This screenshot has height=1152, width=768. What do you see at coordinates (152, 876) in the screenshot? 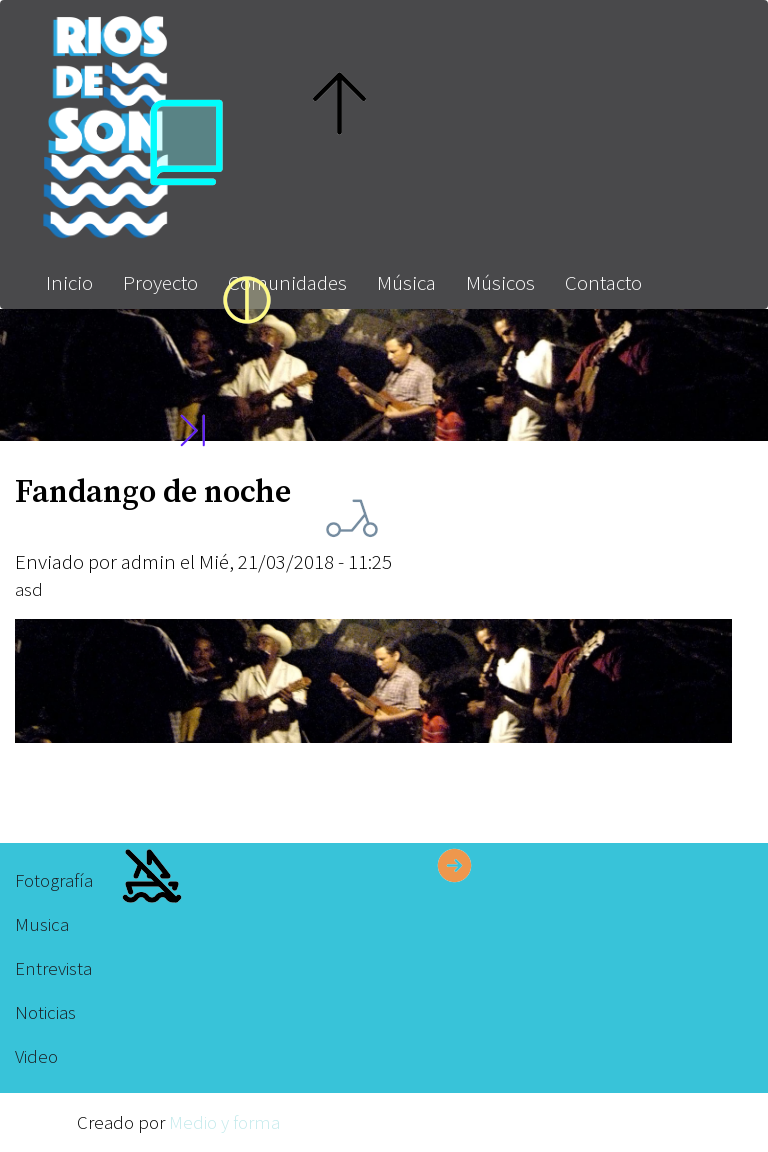
I see `sailing or boating unavailable` at bounding box center [152, 876].